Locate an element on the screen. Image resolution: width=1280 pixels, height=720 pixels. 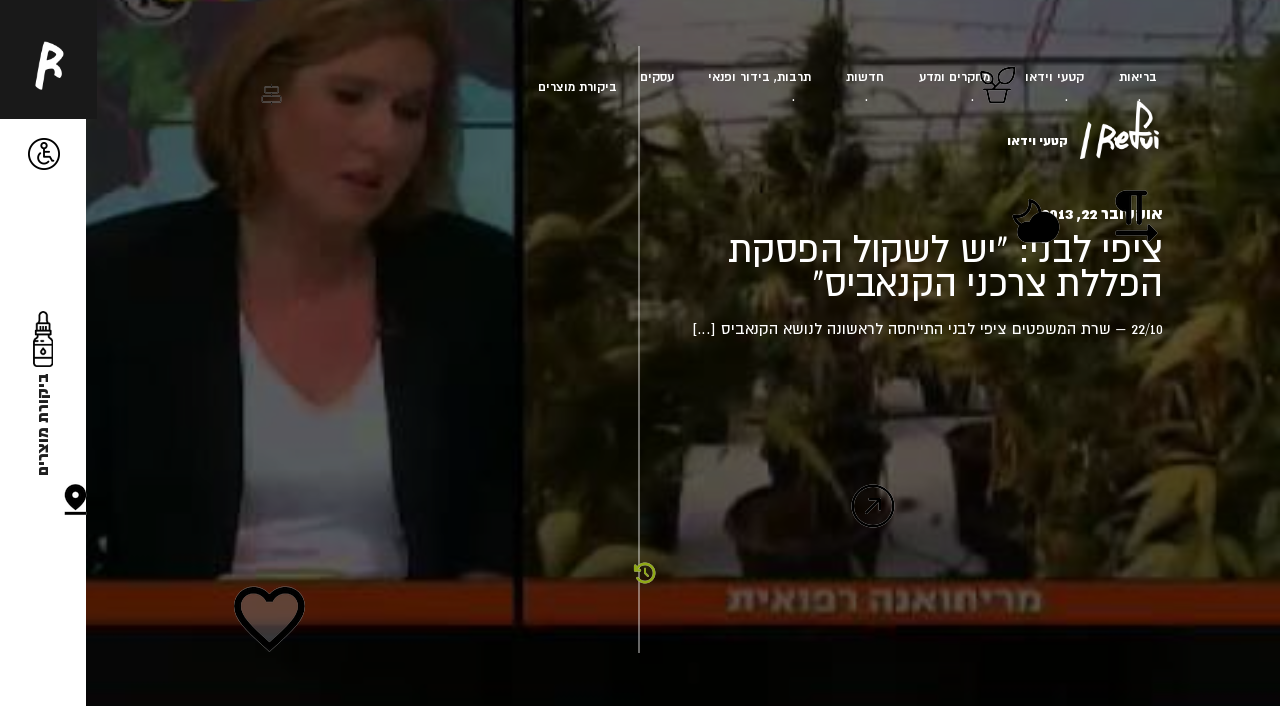
view history or recent activity is located at coordinates (645, 573).